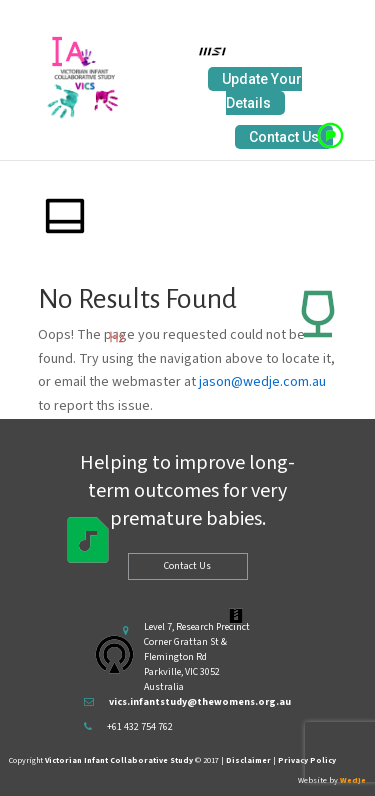  What do you see at coordinates (212, 51) in the screenshot?
I see `MSI Business brand logo` at bounding box center [212, 51].